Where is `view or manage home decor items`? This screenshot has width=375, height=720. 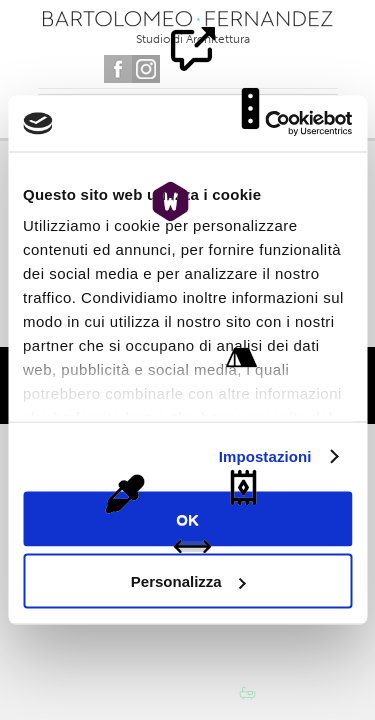 view or manage home decor items is located at coordinates (243, 487).